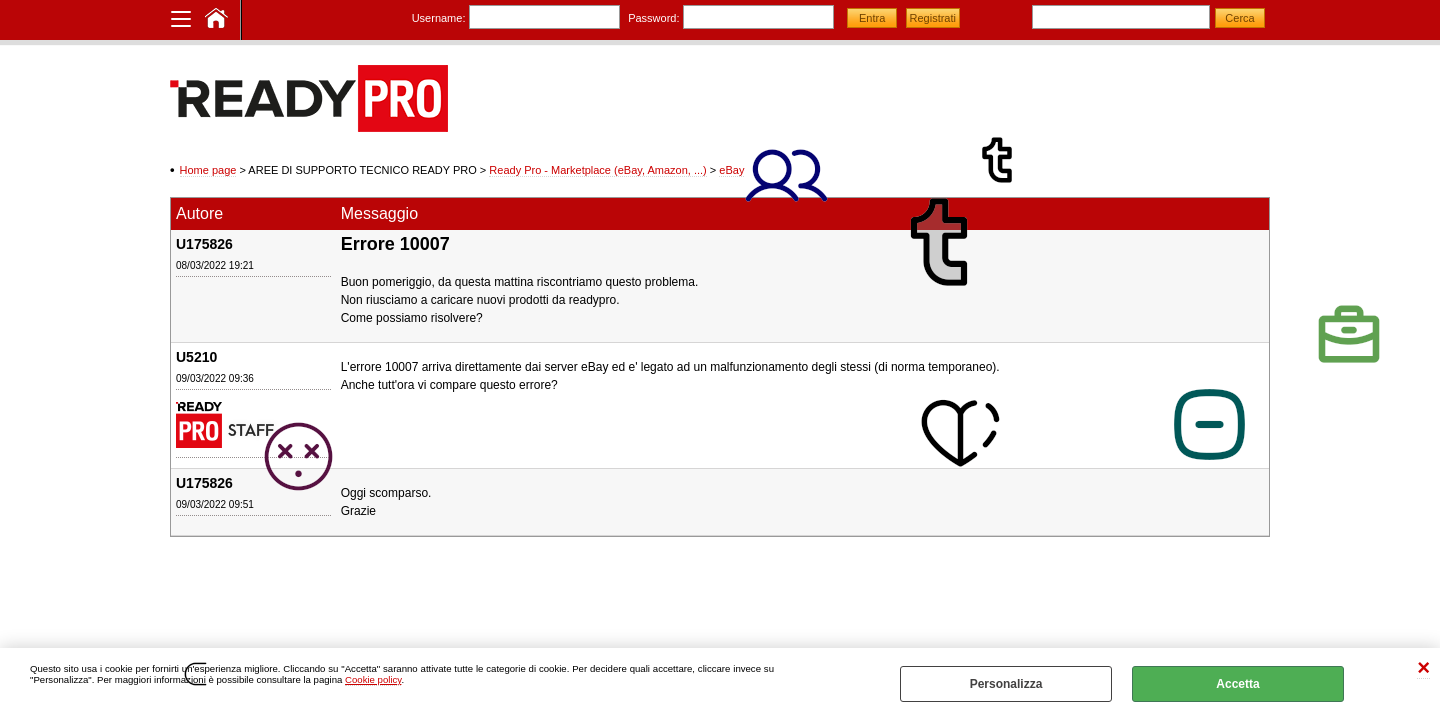 The height and width of the screenshot is (720, 1440). What do you see at coordinates (786, 175) in the screenshot?
I see `view all users or team members` at bounding box center [786, 175].